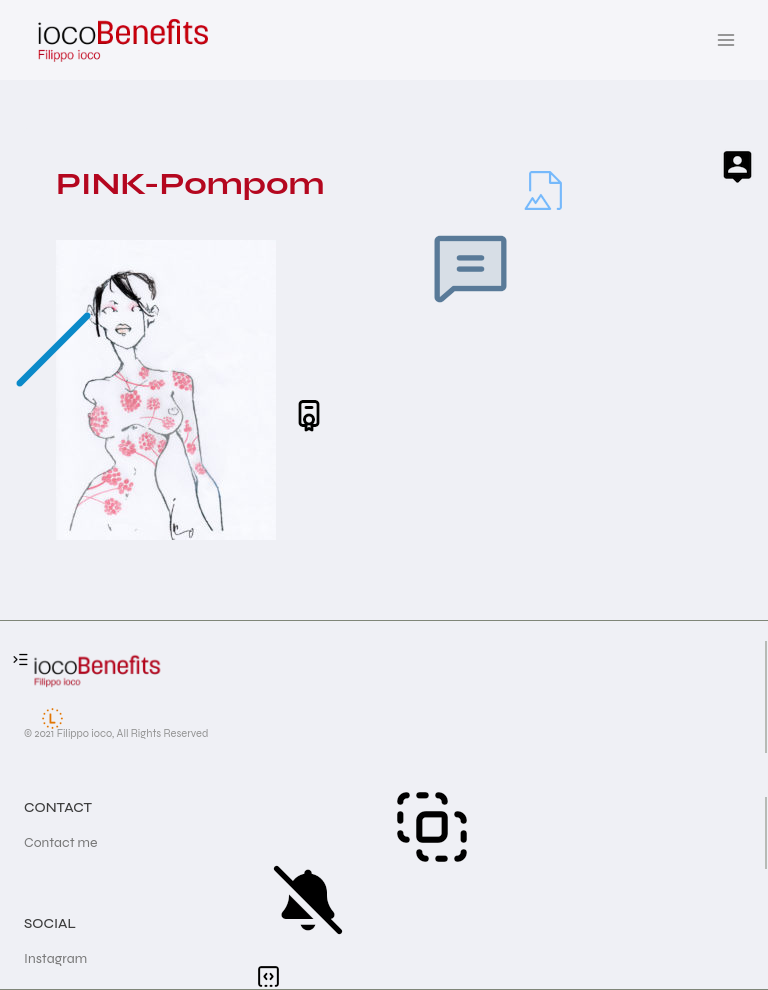 The width and height of the screenshot is (768, 990). Describe the element at coordinates (309, 415) in the screenshot. I see `view certificate or credential details` at that location.